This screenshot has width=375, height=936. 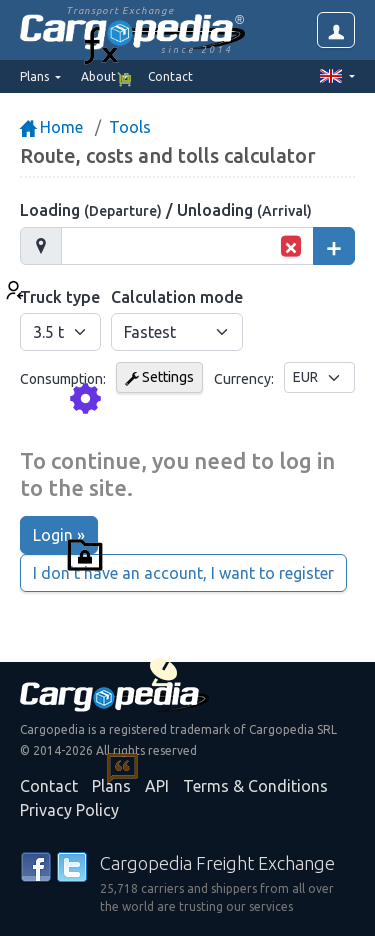 I want to click on insert a mathematical formula or equation, so click(x=101, y=45).